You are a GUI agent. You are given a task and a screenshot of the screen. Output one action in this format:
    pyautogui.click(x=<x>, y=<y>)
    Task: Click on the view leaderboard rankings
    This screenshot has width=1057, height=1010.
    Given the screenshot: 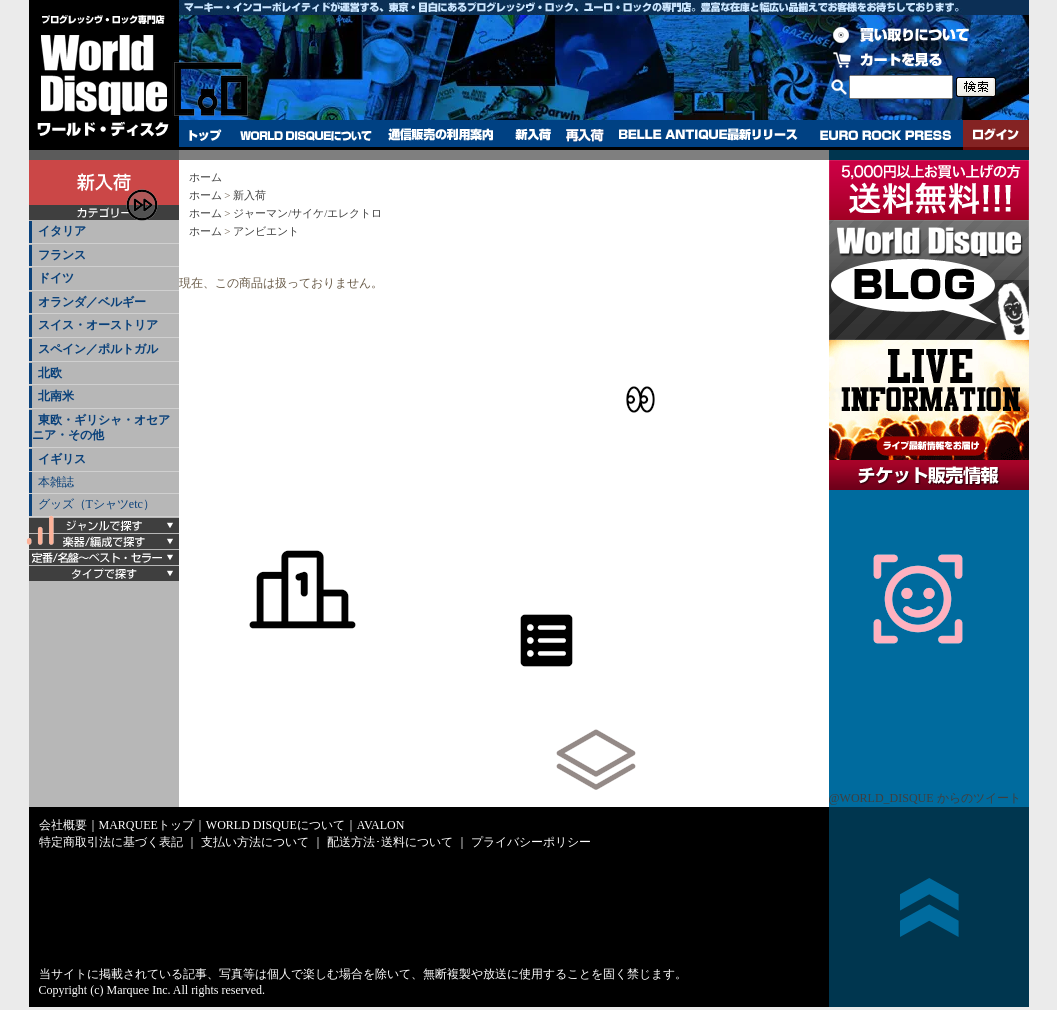 What is the action you would take?
    pyautogui.click(x=302, y=589)
    